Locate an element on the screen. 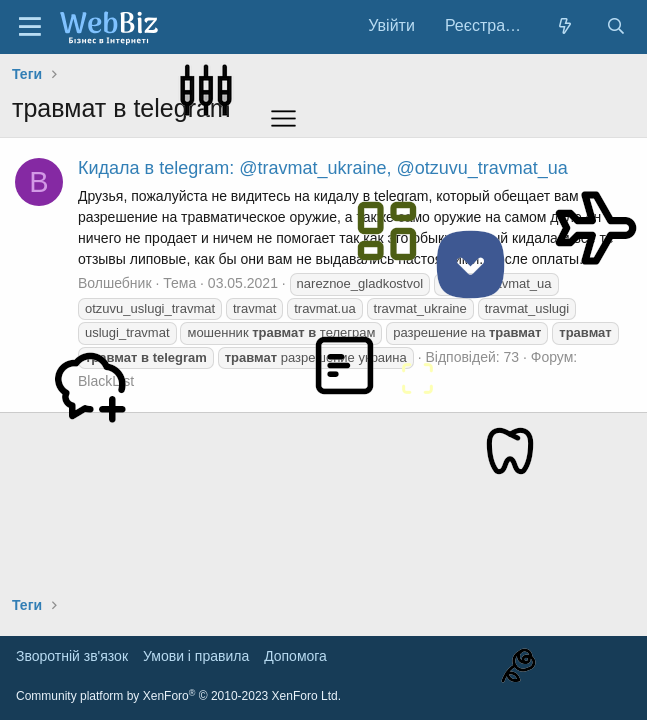 This screenshot has height=720, width=647. configure audio or video input connections is located at coordinates (206, 90).